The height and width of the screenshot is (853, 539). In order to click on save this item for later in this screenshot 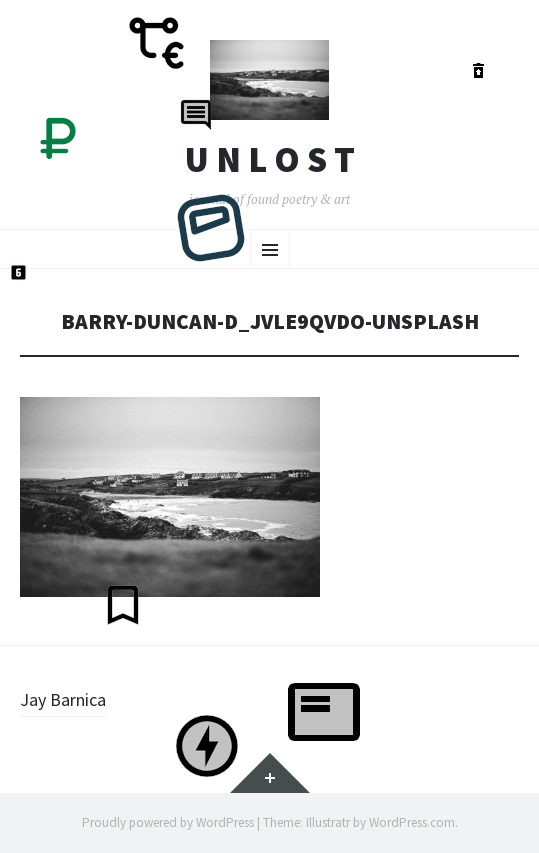, I will do `click(123, 605)`.